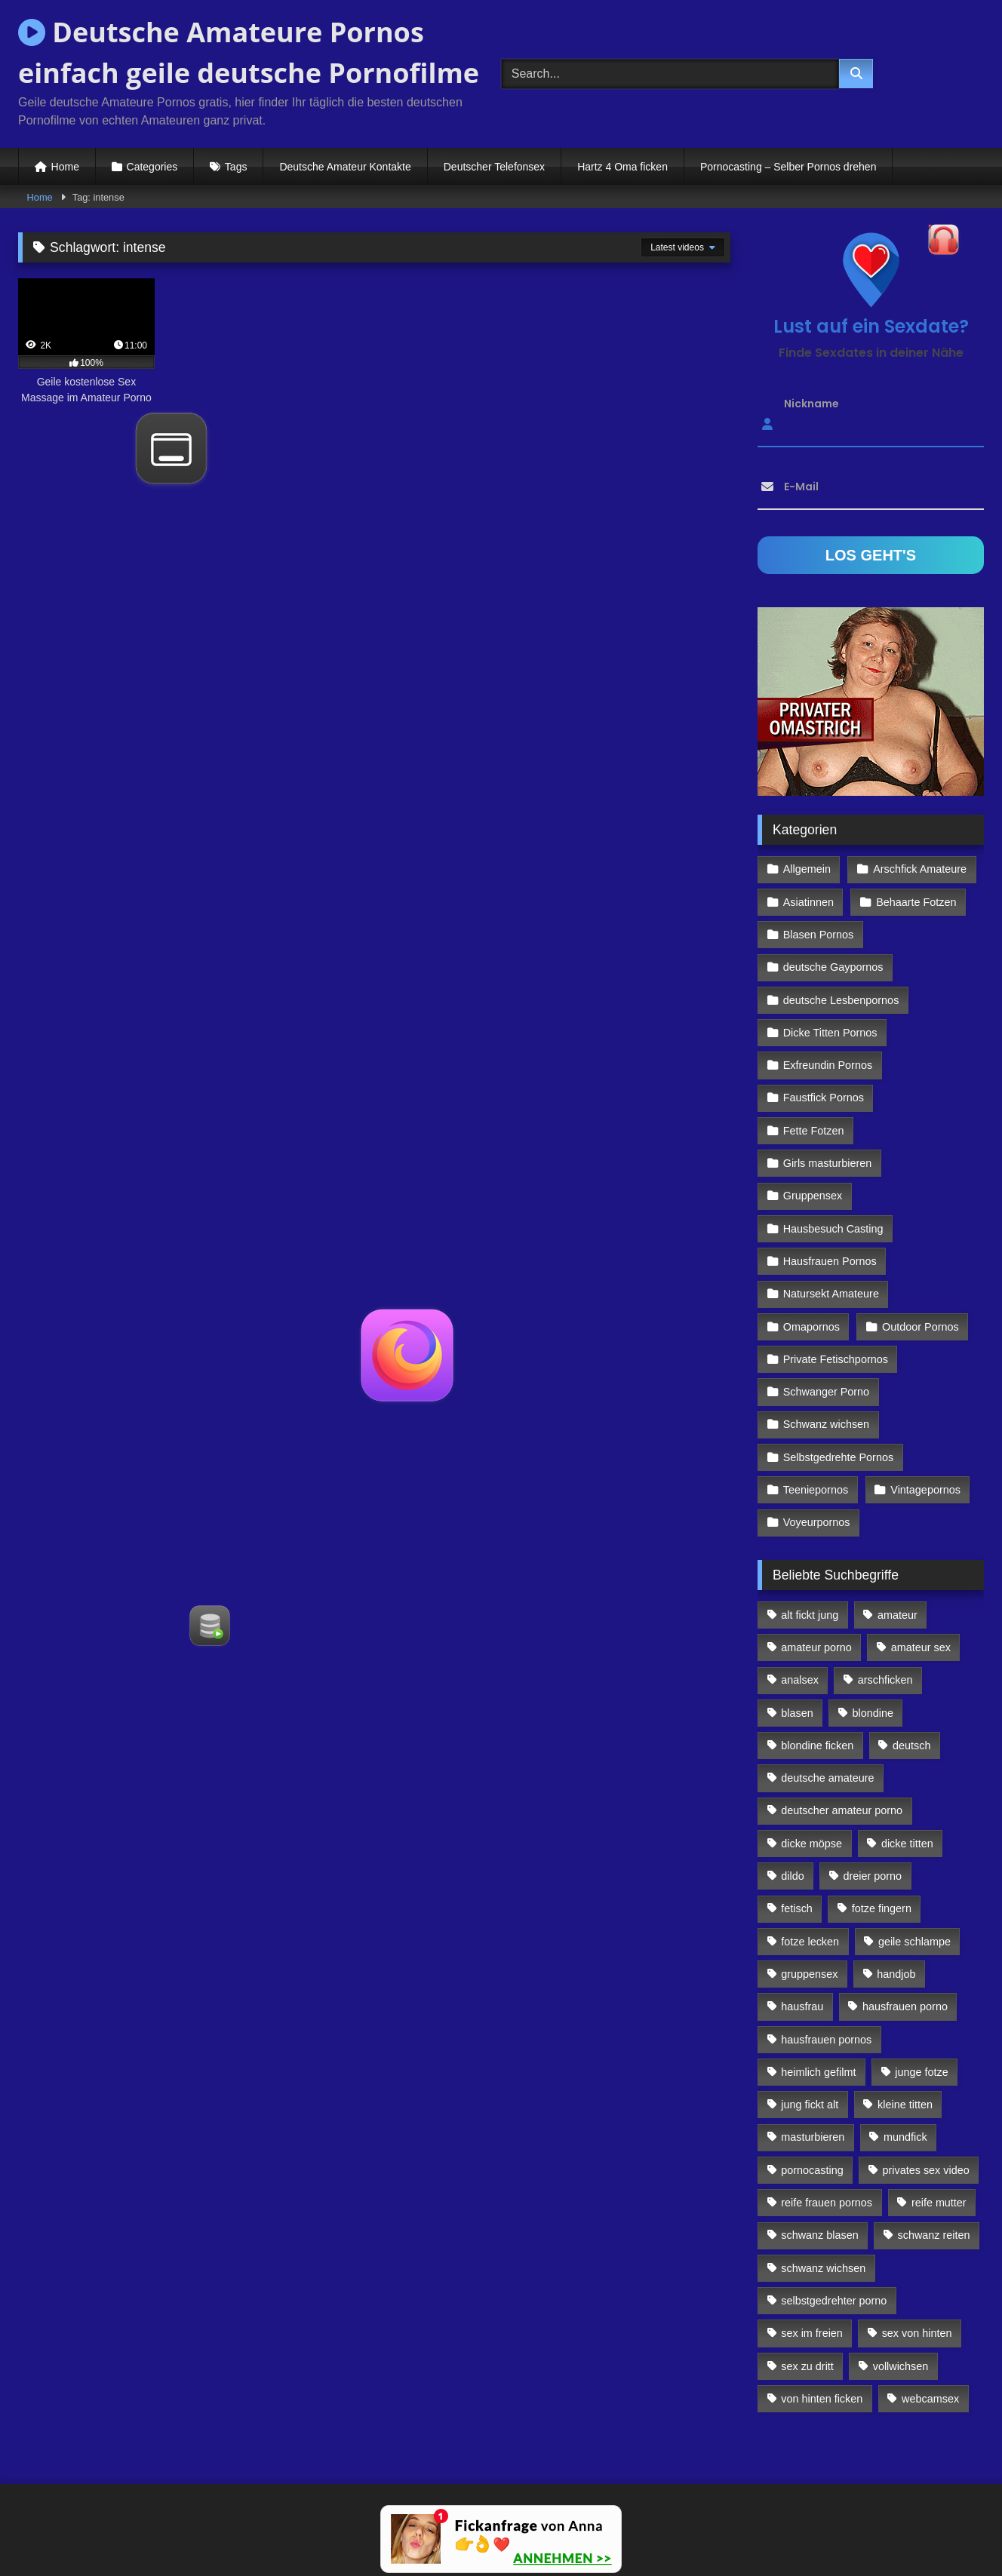 The height and width of the screenshot is (2576, 1002). What do you see at coordinates (407, 1353) in the screenshot?
I see `open firefox browser` at bounding box center [407, 1353].